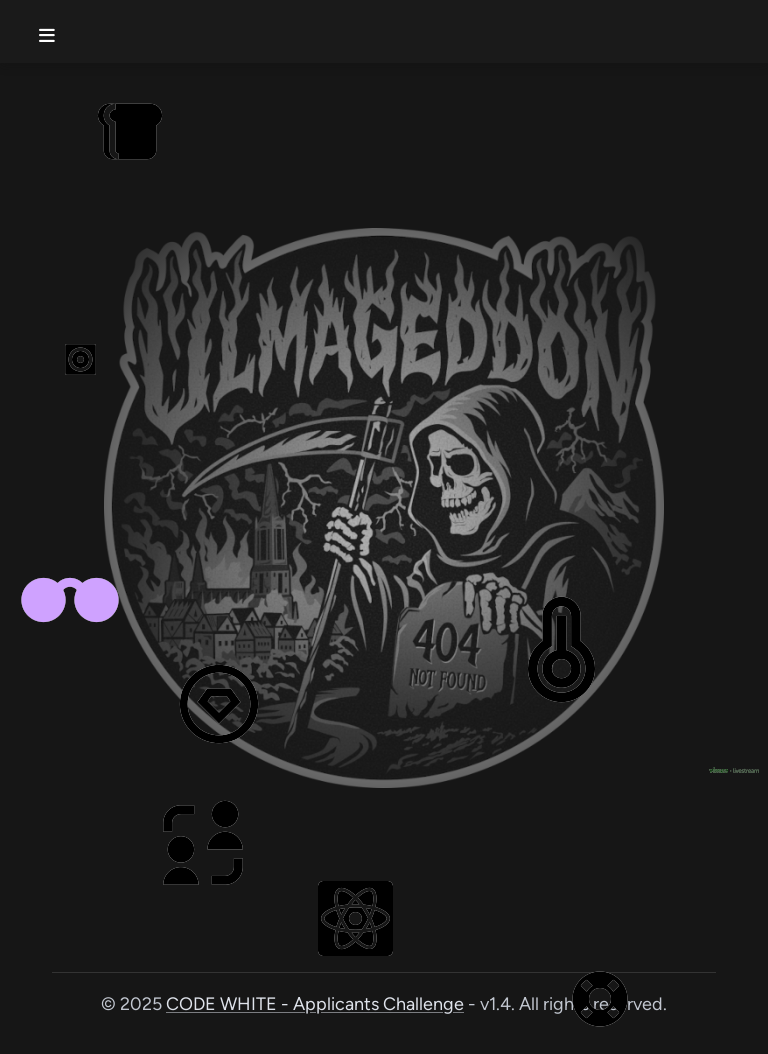 Image resolution: width=768 pixels, height=1054 pixels. What do you see at coordinates (203, 845) in the screenshot?
I see `peer-to-peer transfer or payment` at bounding box center [203, 845].